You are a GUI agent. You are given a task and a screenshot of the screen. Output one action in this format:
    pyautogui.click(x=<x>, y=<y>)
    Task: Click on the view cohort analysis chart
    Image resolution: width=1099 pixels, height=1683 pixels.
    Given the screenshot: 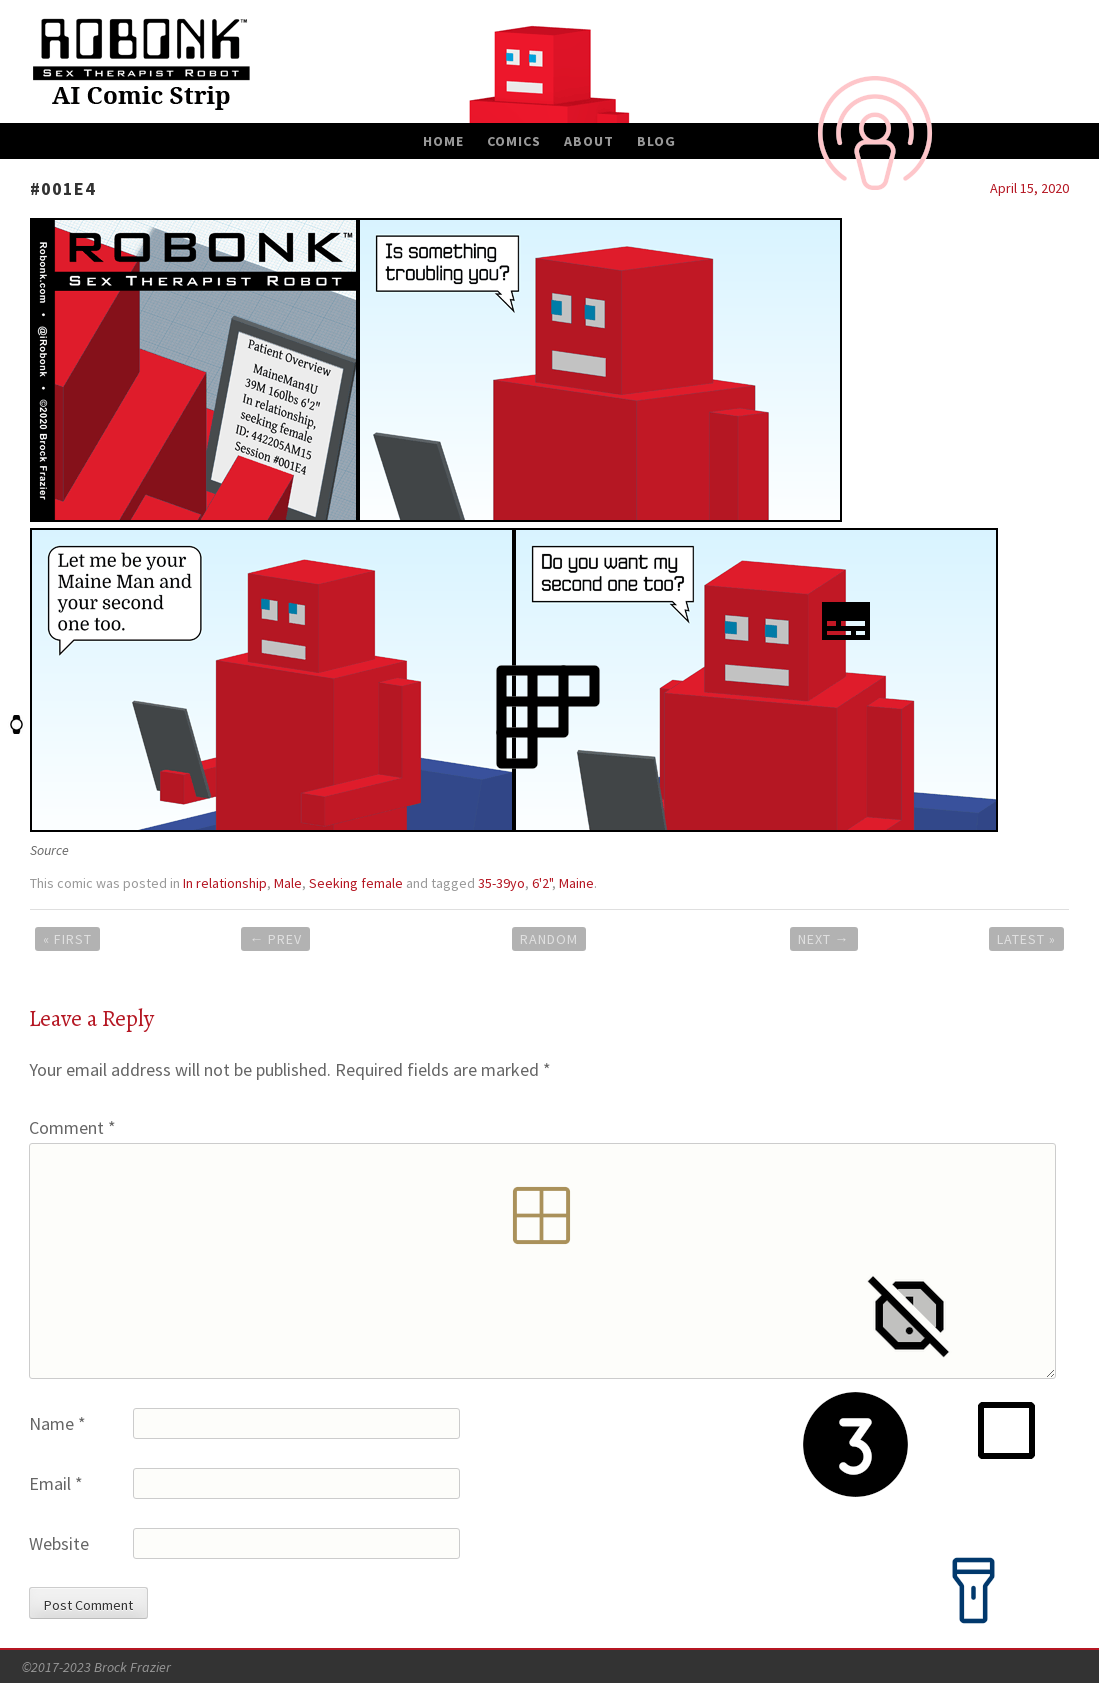 What is the action you would take?
    pyautogui.click(x=548, y=717)
    